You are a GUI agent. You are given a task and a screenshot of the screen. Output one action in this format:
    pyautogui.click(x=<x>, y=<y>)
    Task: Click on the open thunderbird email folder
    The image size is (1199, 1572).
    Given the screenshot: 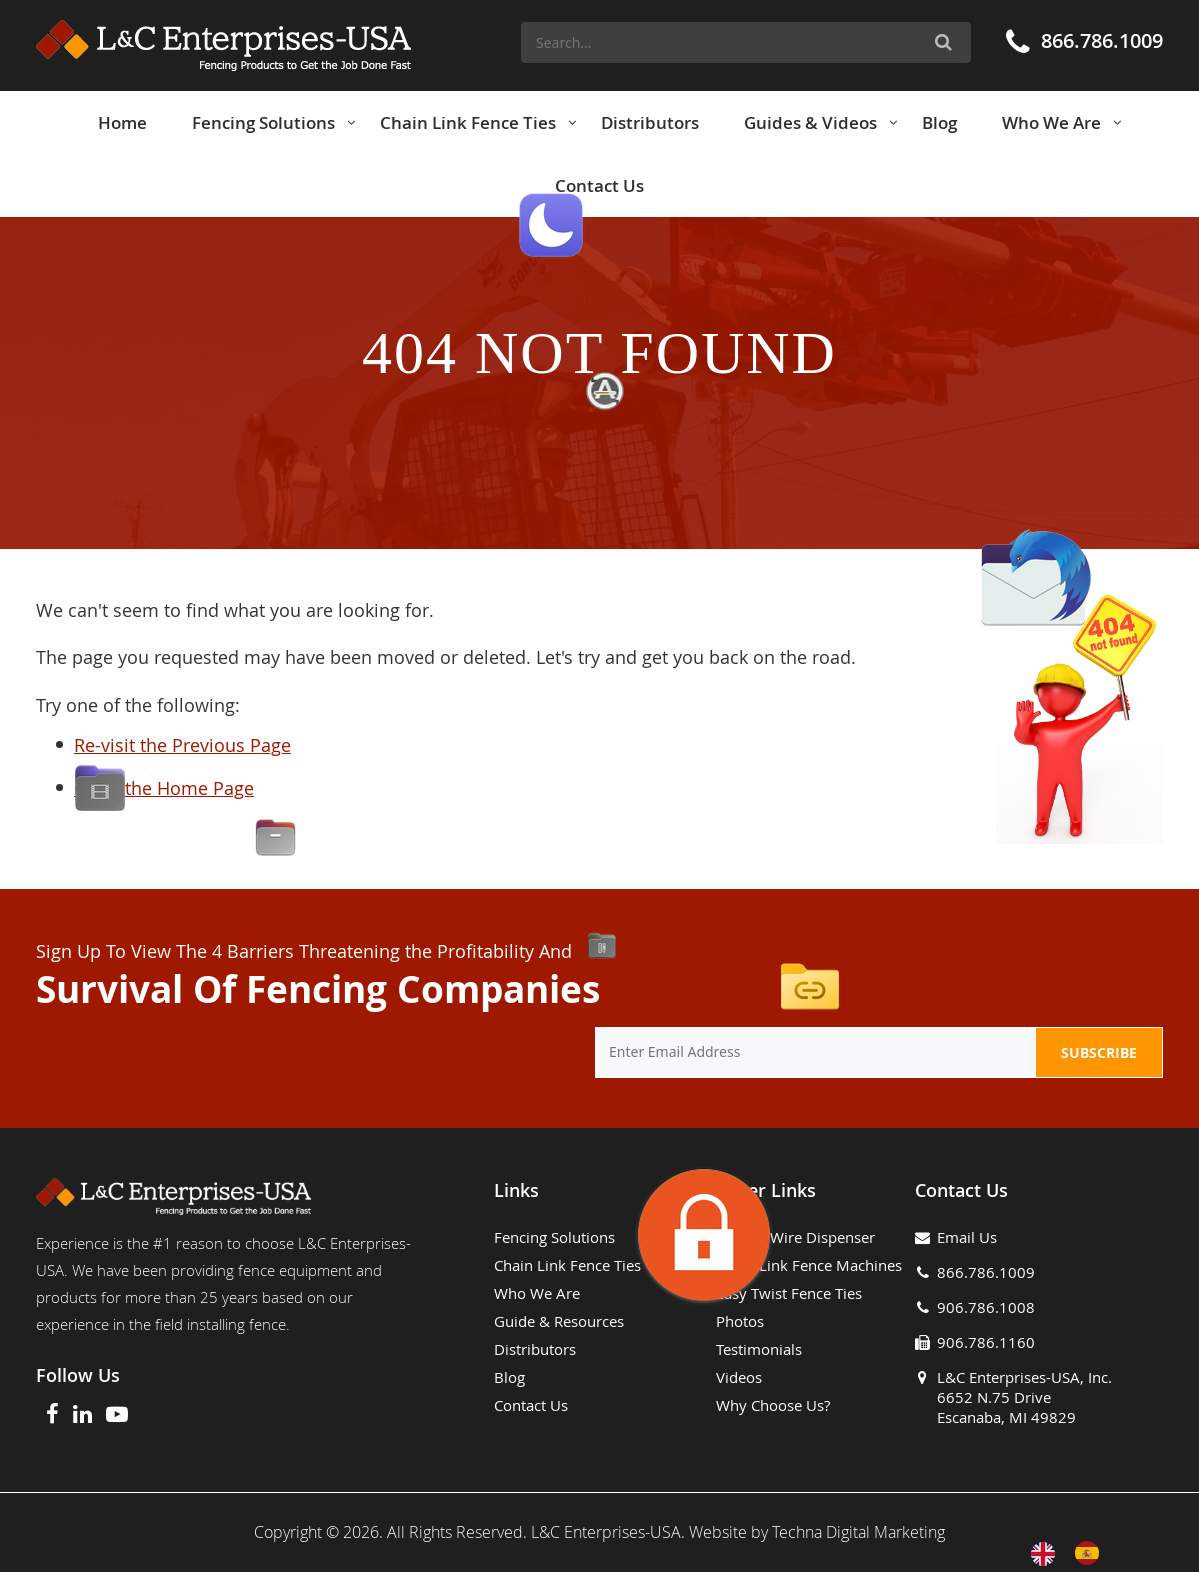 What is the action you would take?
    pyautogui.click(x=1033, y=588)
    